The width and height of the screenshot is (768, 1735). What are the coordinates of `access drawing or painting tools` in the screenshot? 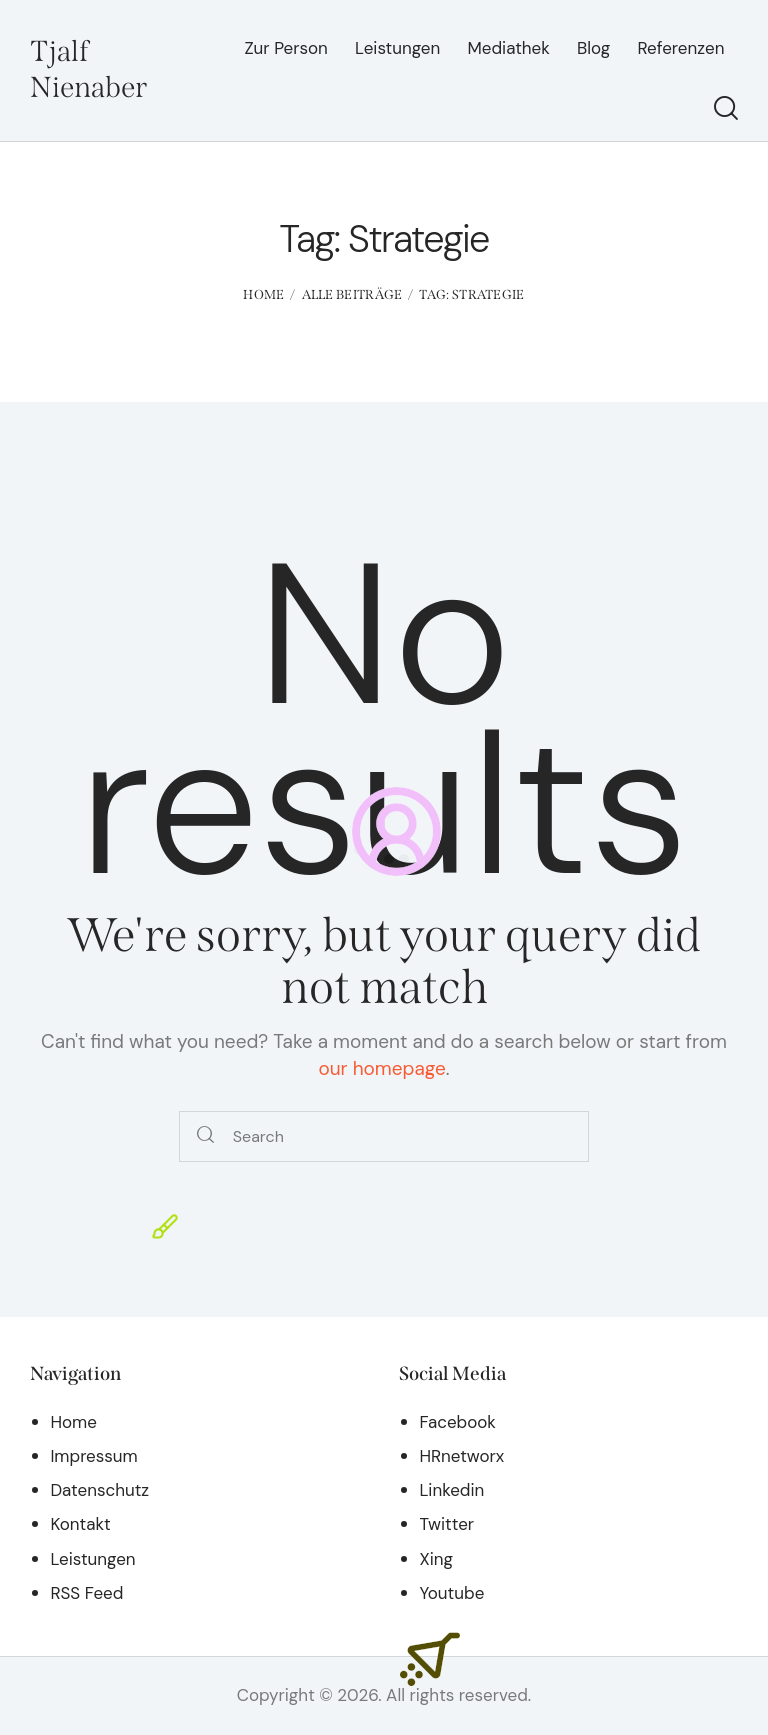 It's located at (165, 1227).